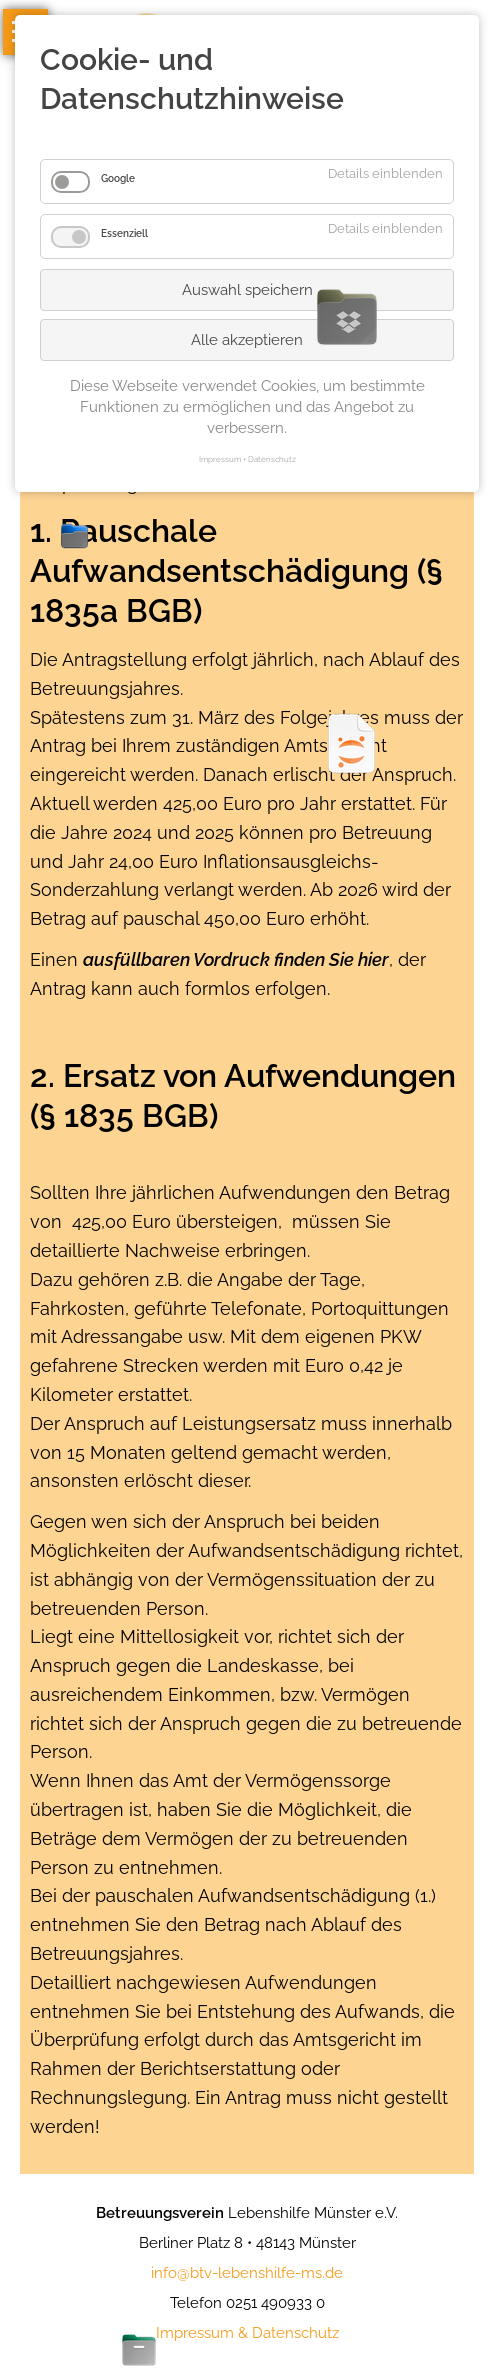 This screenshot has width=494, height=2374. What do you see at coordinates (139, 2350) in the screenshot?
I see `open the file manager` at bounding box center [139, 2350].